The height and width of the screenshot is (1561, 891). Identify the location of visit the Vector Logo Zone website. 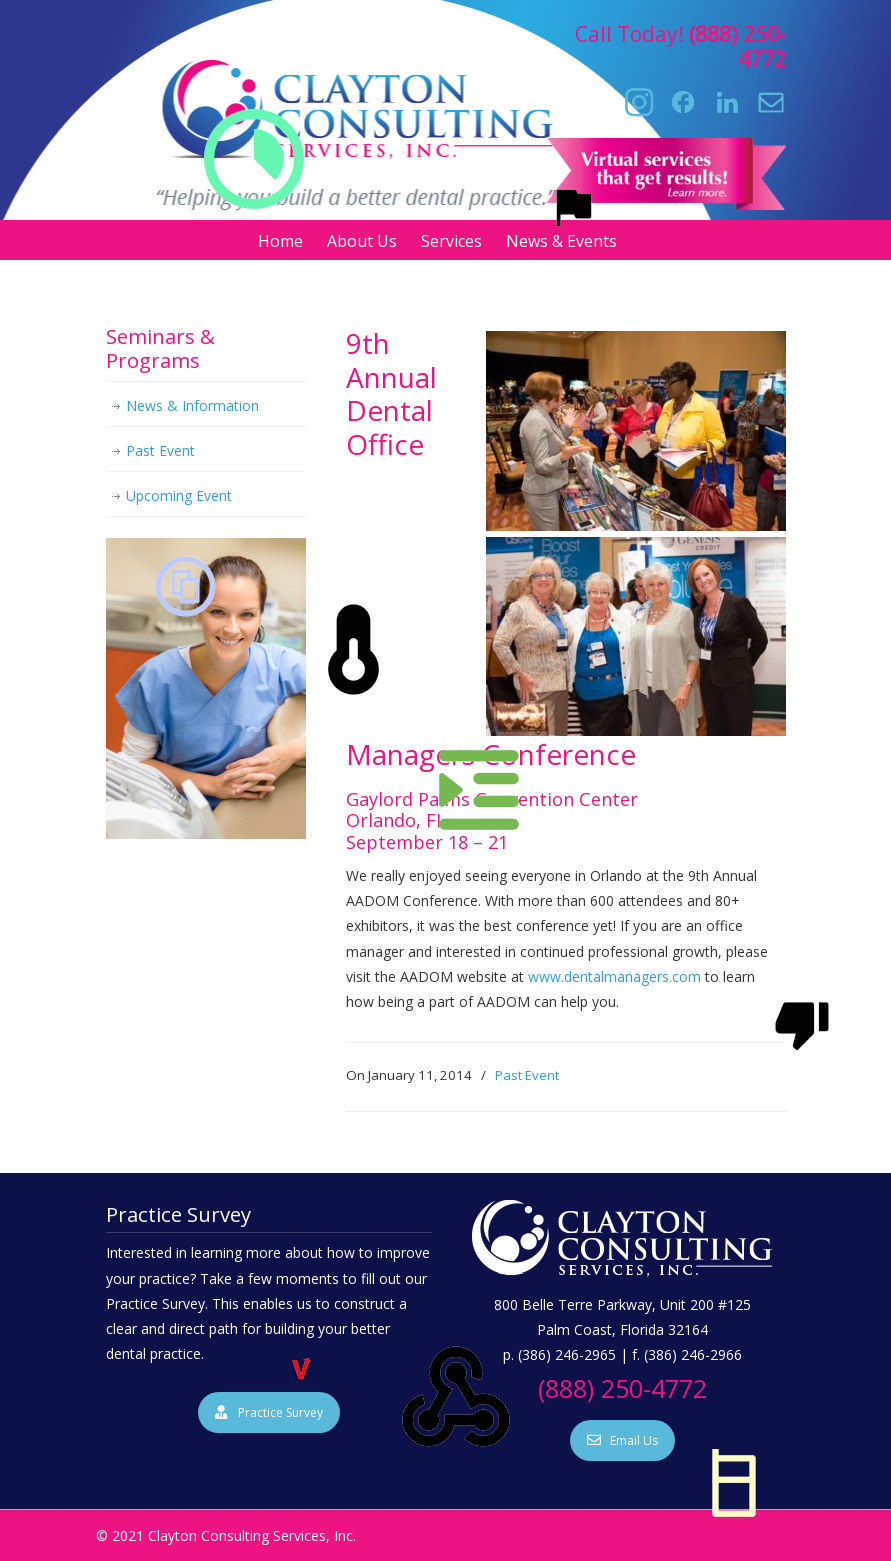
(301, 1368).